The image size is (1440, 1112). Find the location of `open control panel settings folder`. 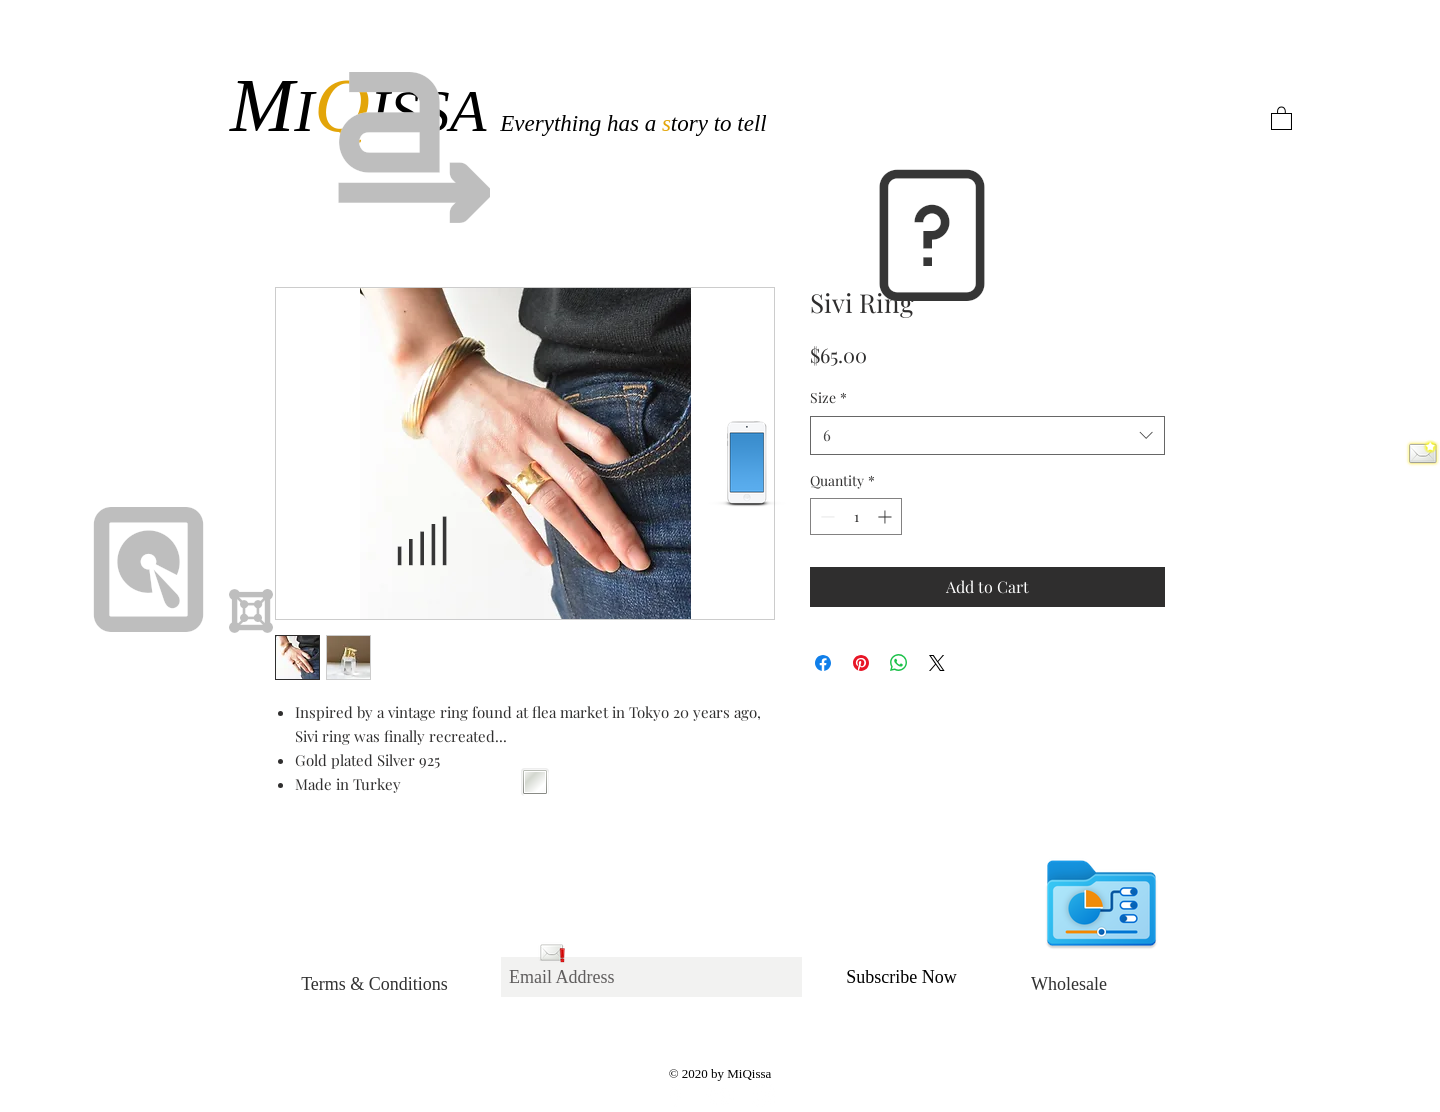

open control panel settings folder is located at coordinates (1101, 906).